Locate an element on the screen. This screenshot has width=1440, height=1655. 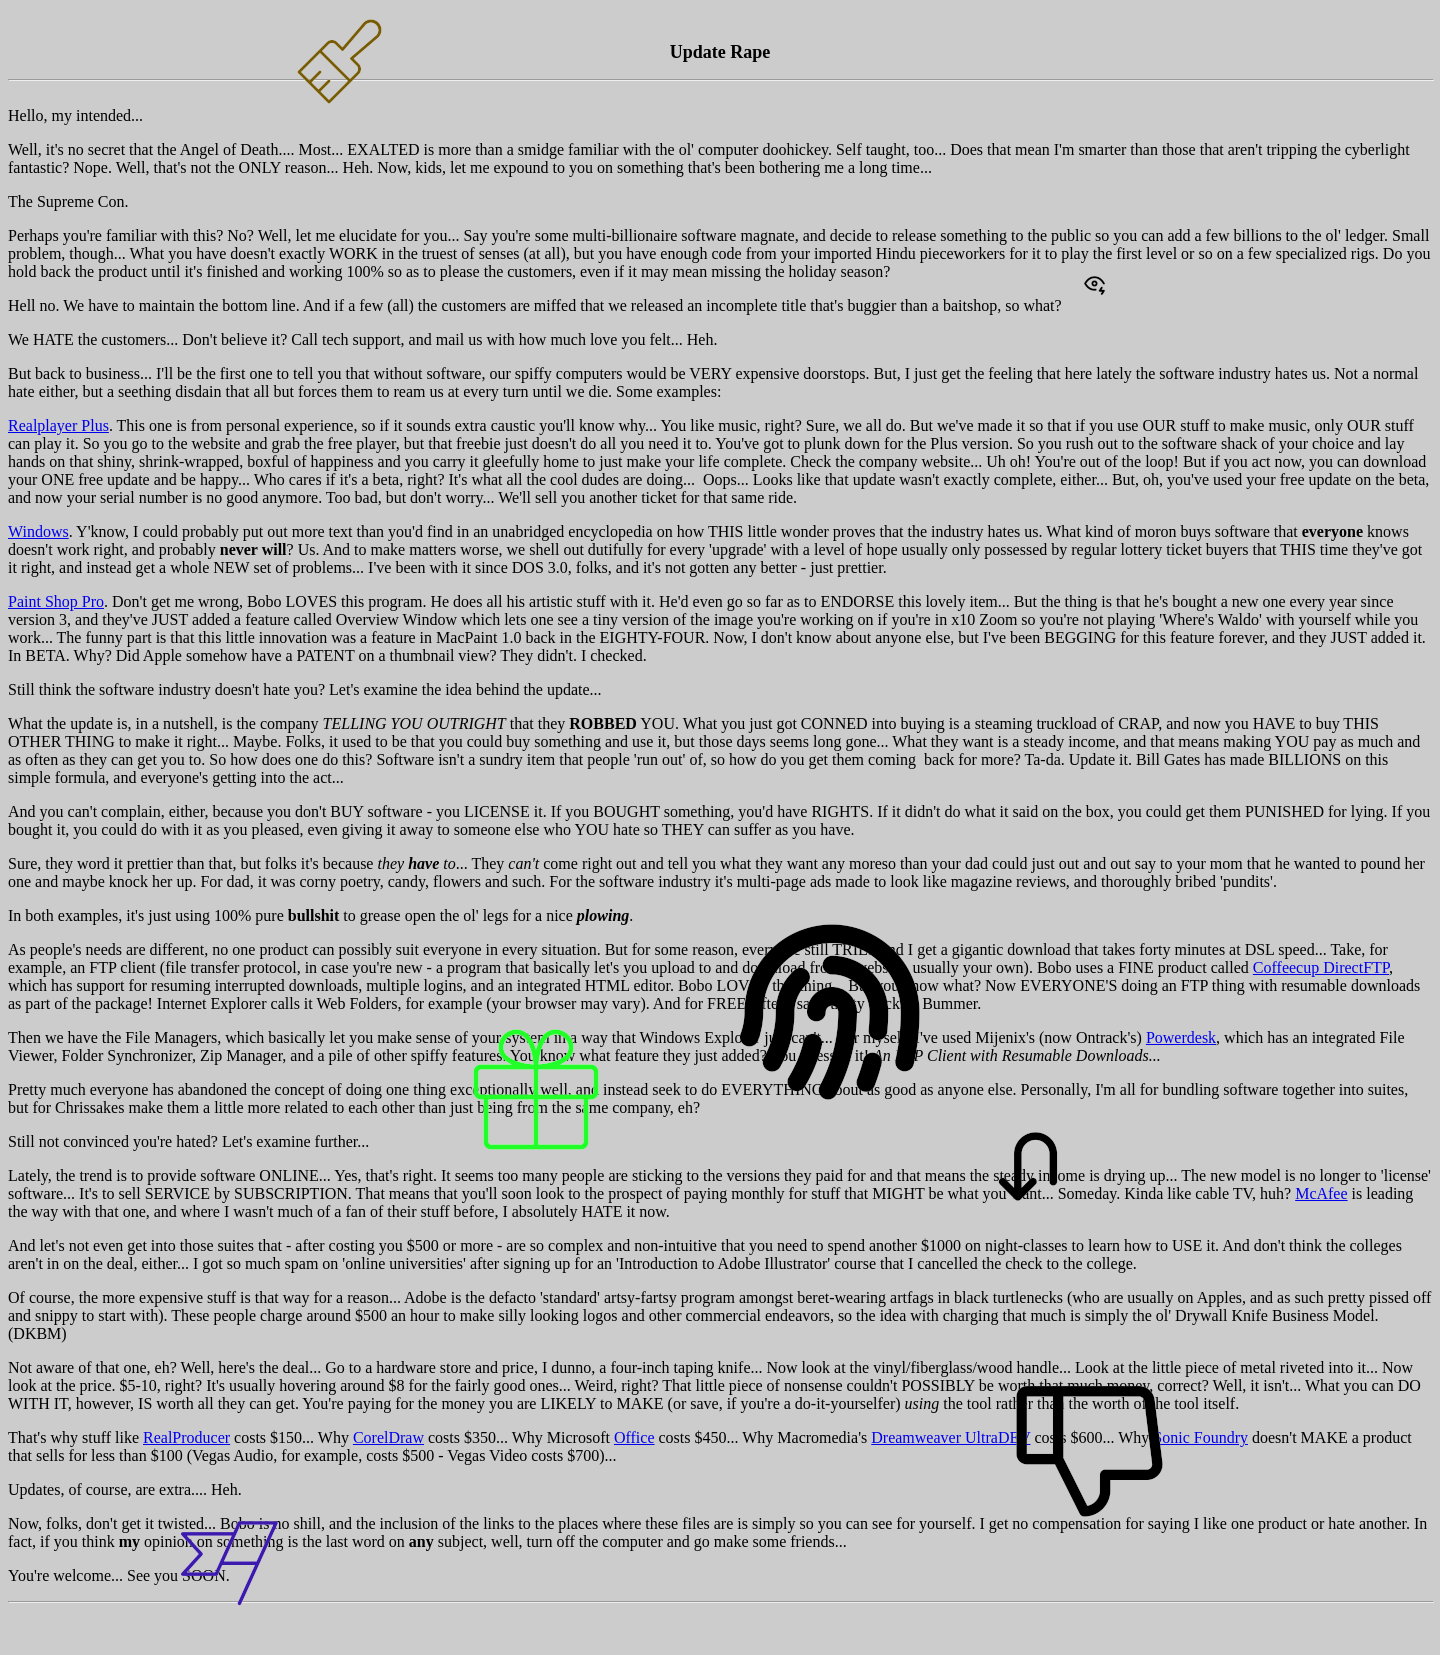
quick view or flash preview is located at coordinates (1094, 283).